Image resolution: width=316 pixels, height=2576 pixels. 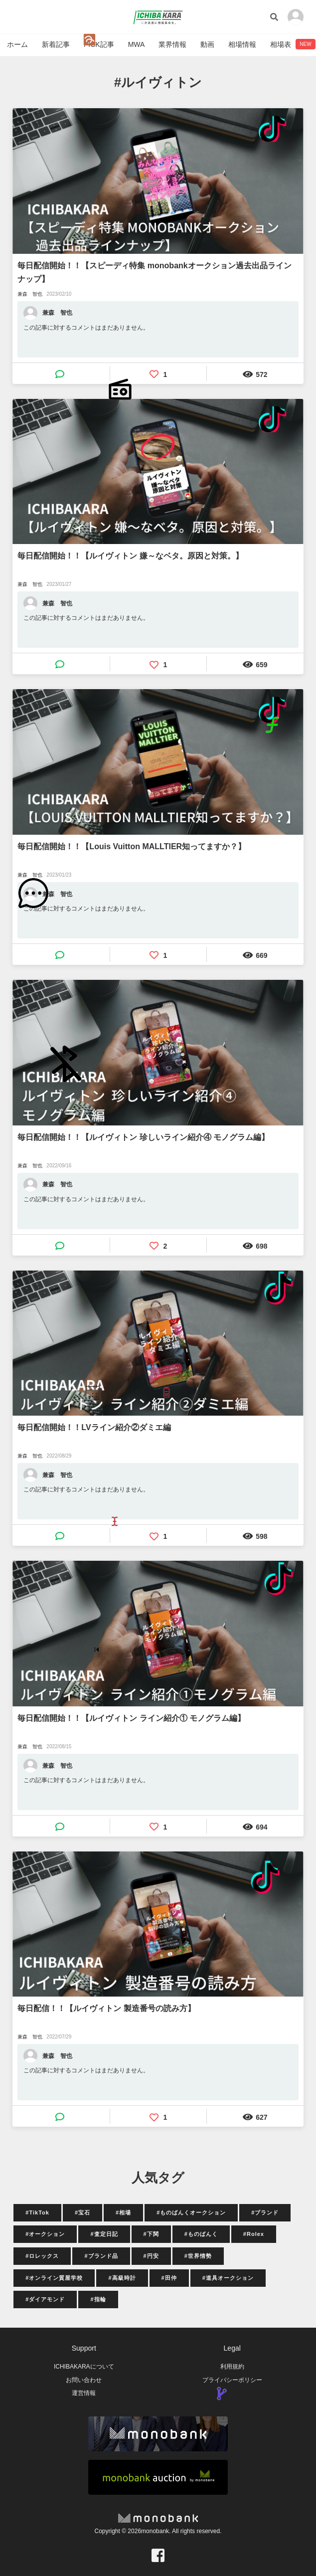 What do you see at coordinates (120, 391) in the screenshot?
I see `open radio or audio streaming` at bounding box center [120, 391].